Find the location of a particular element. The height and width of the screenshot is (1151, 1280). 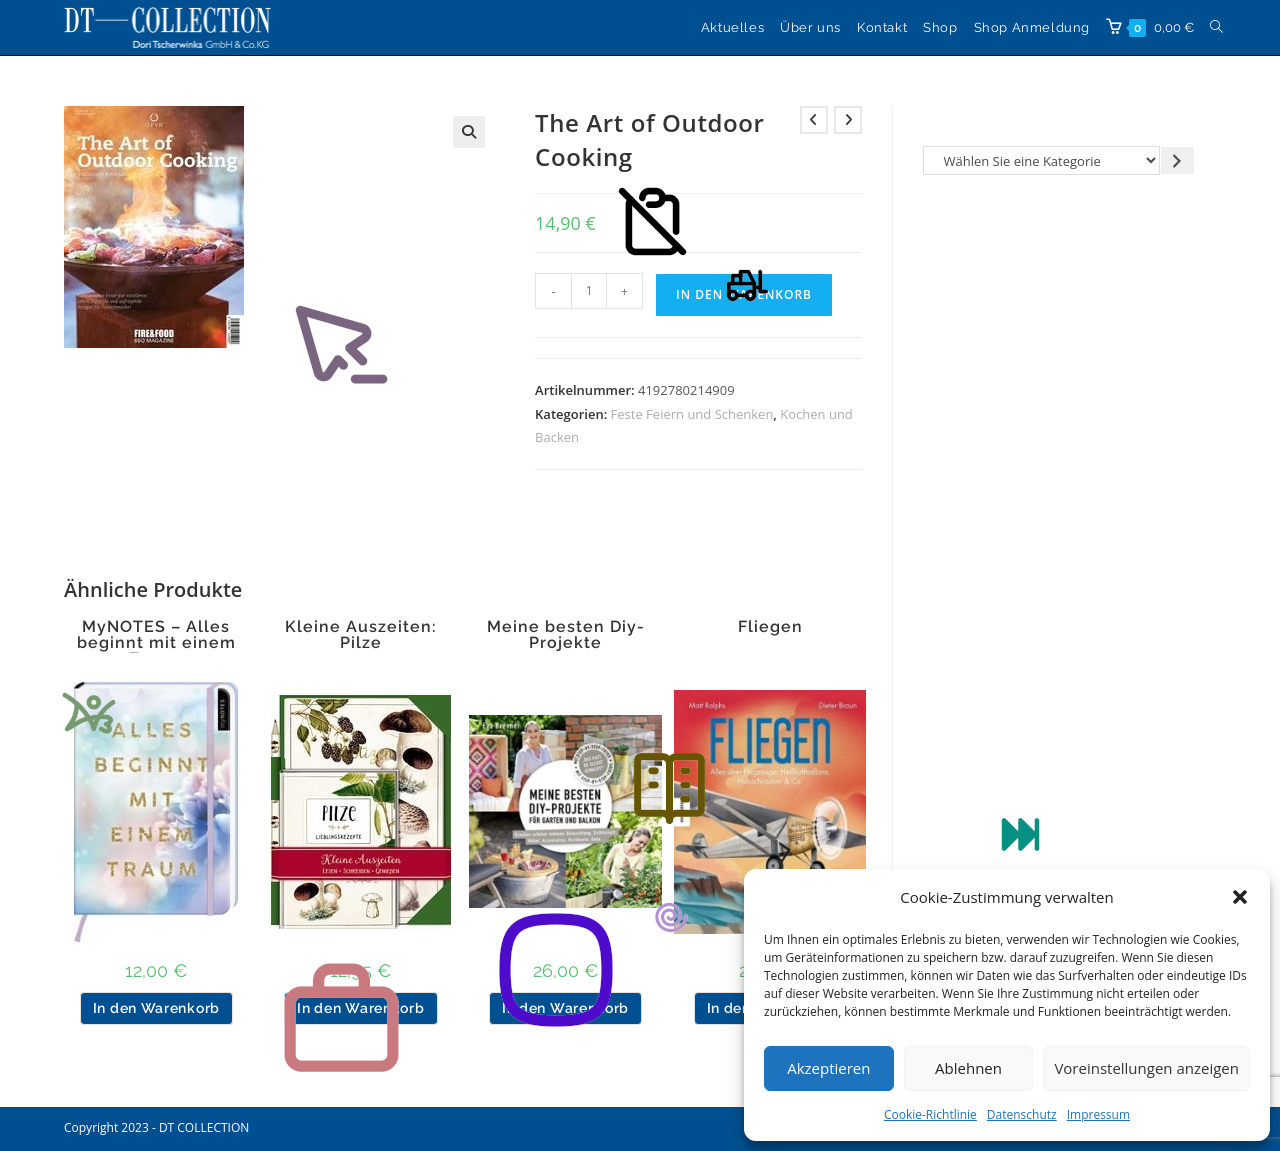

indicates loading or processing in progress is located at coordinates (671, 917).